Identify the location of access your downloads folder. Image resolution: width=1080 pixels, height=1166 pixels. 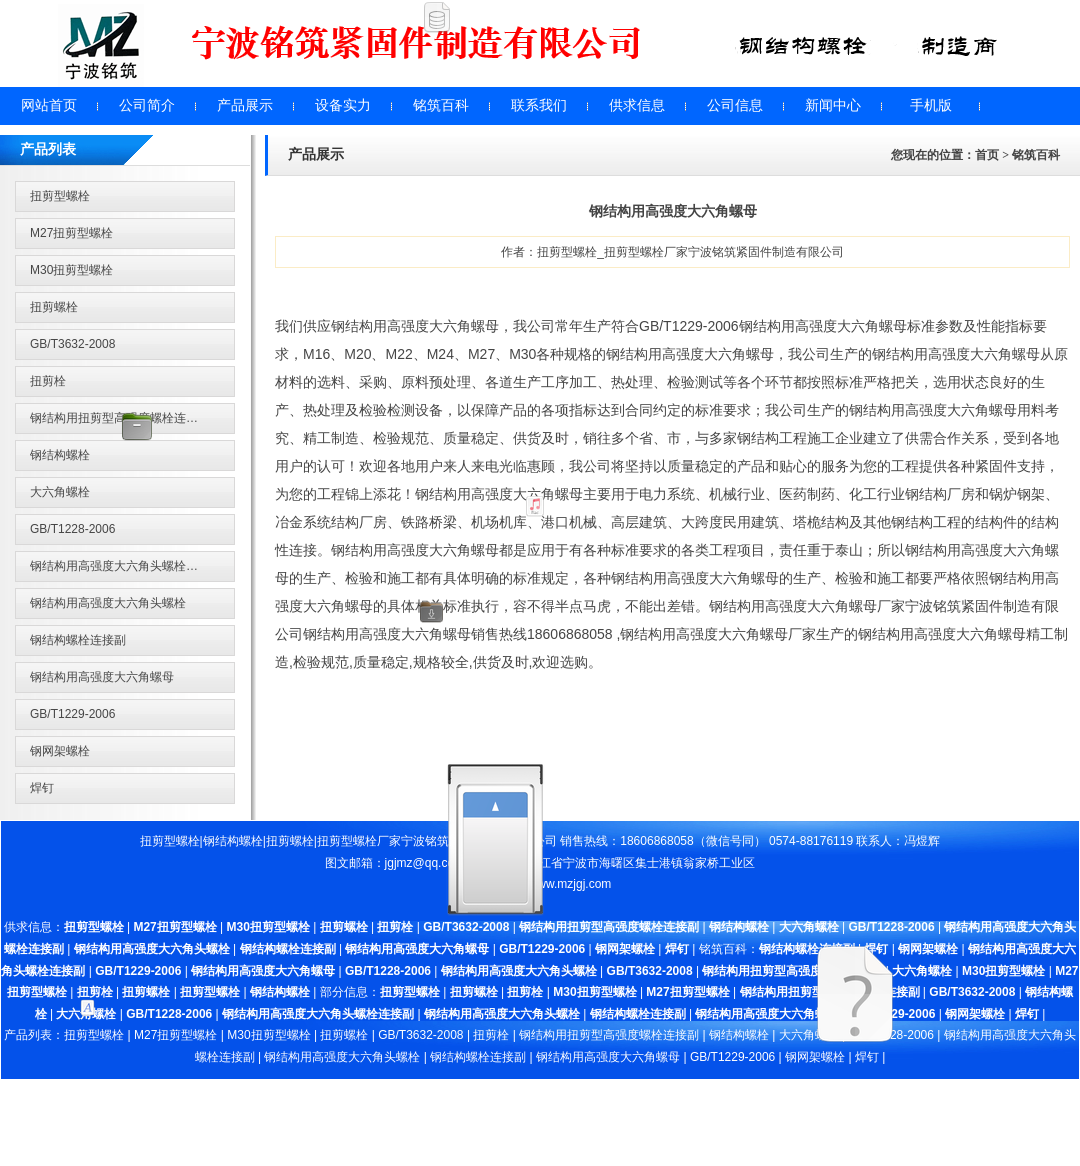
(431, 611).